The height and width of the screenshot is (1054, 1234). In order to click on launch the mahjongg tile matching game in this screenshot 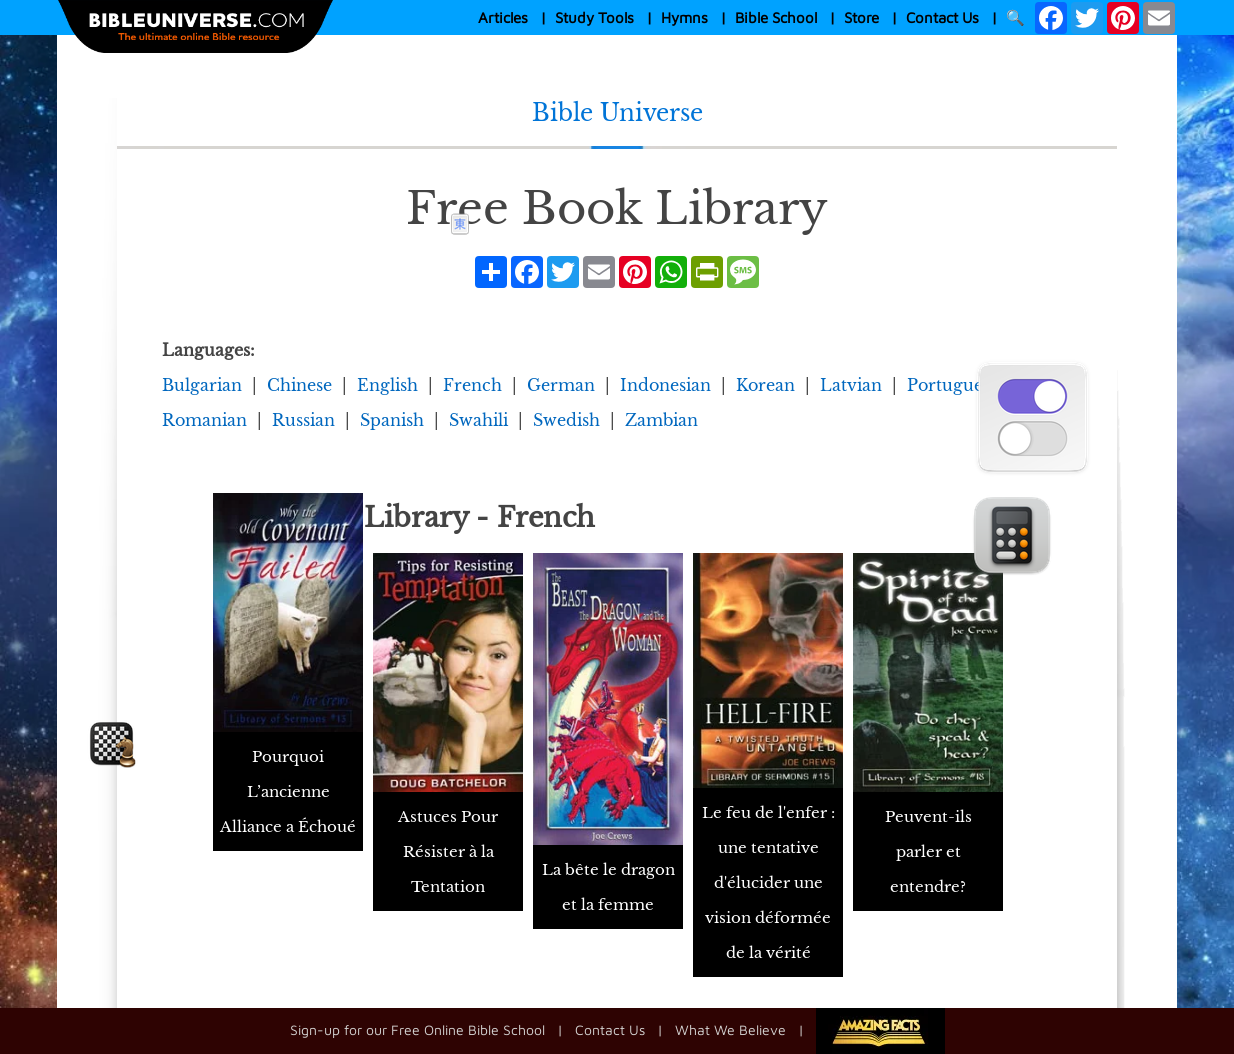, I will do `click(460, 224)`.